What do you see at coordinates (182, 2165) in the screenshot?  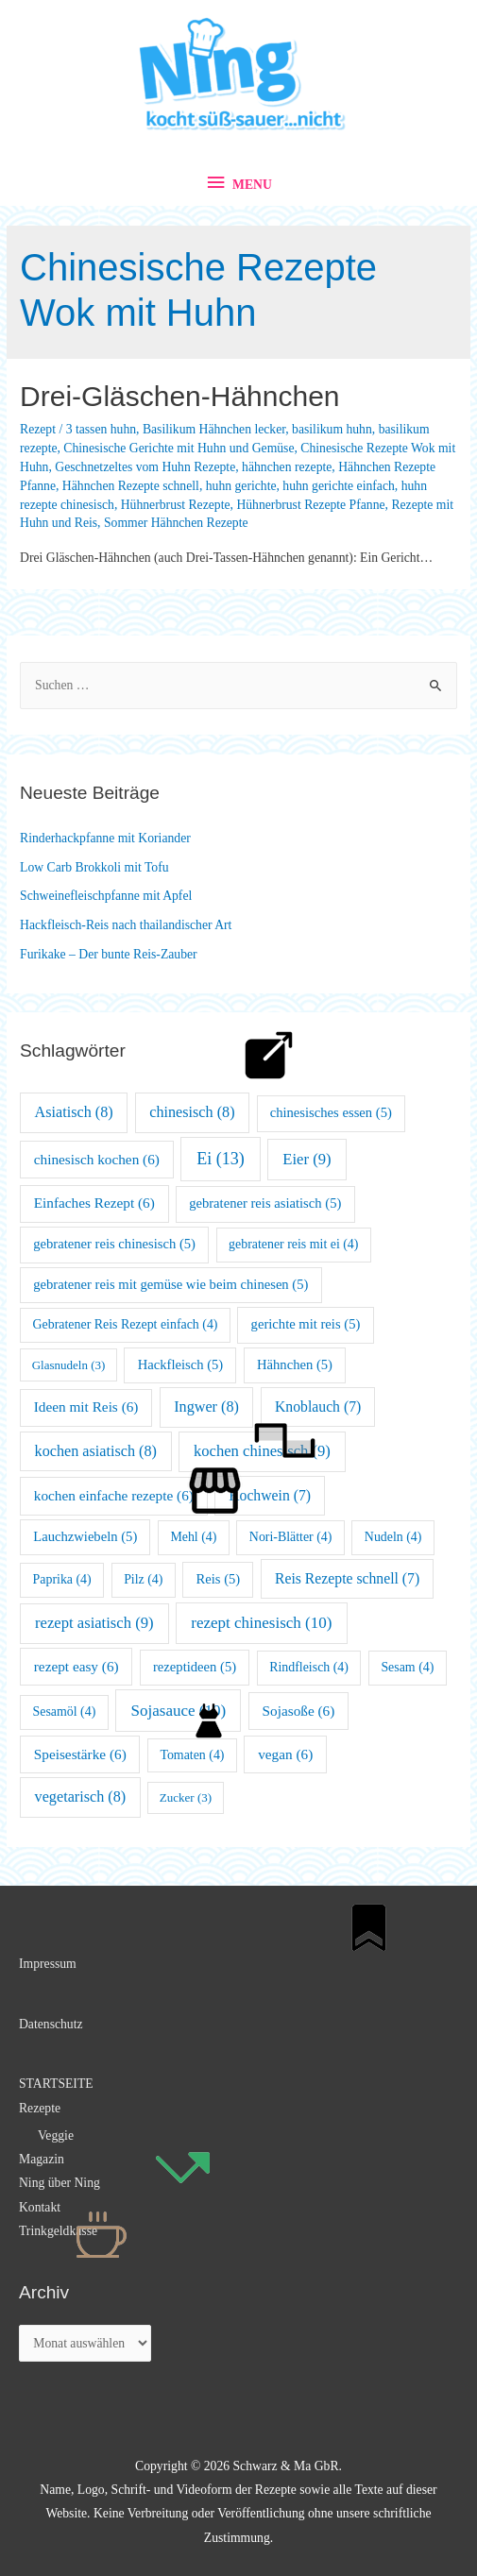 I see `reply to a message or email` at bounding box center [182, 2165].